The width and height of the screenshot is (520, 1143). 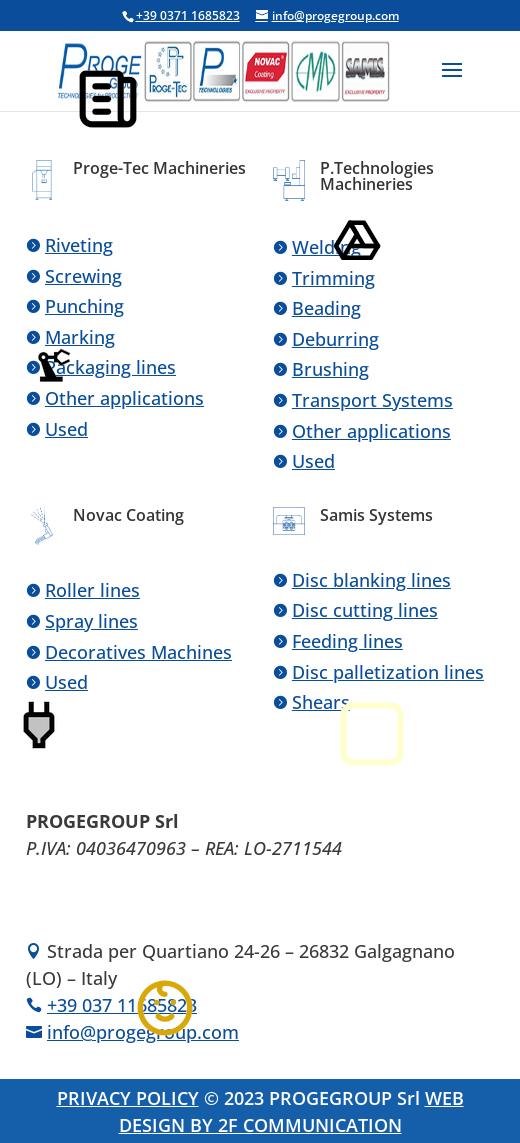 What do you see at coordinates (54, 366) in the screenshot?
I see `access precision manufacturing settings` at bounding box center [54, 366].